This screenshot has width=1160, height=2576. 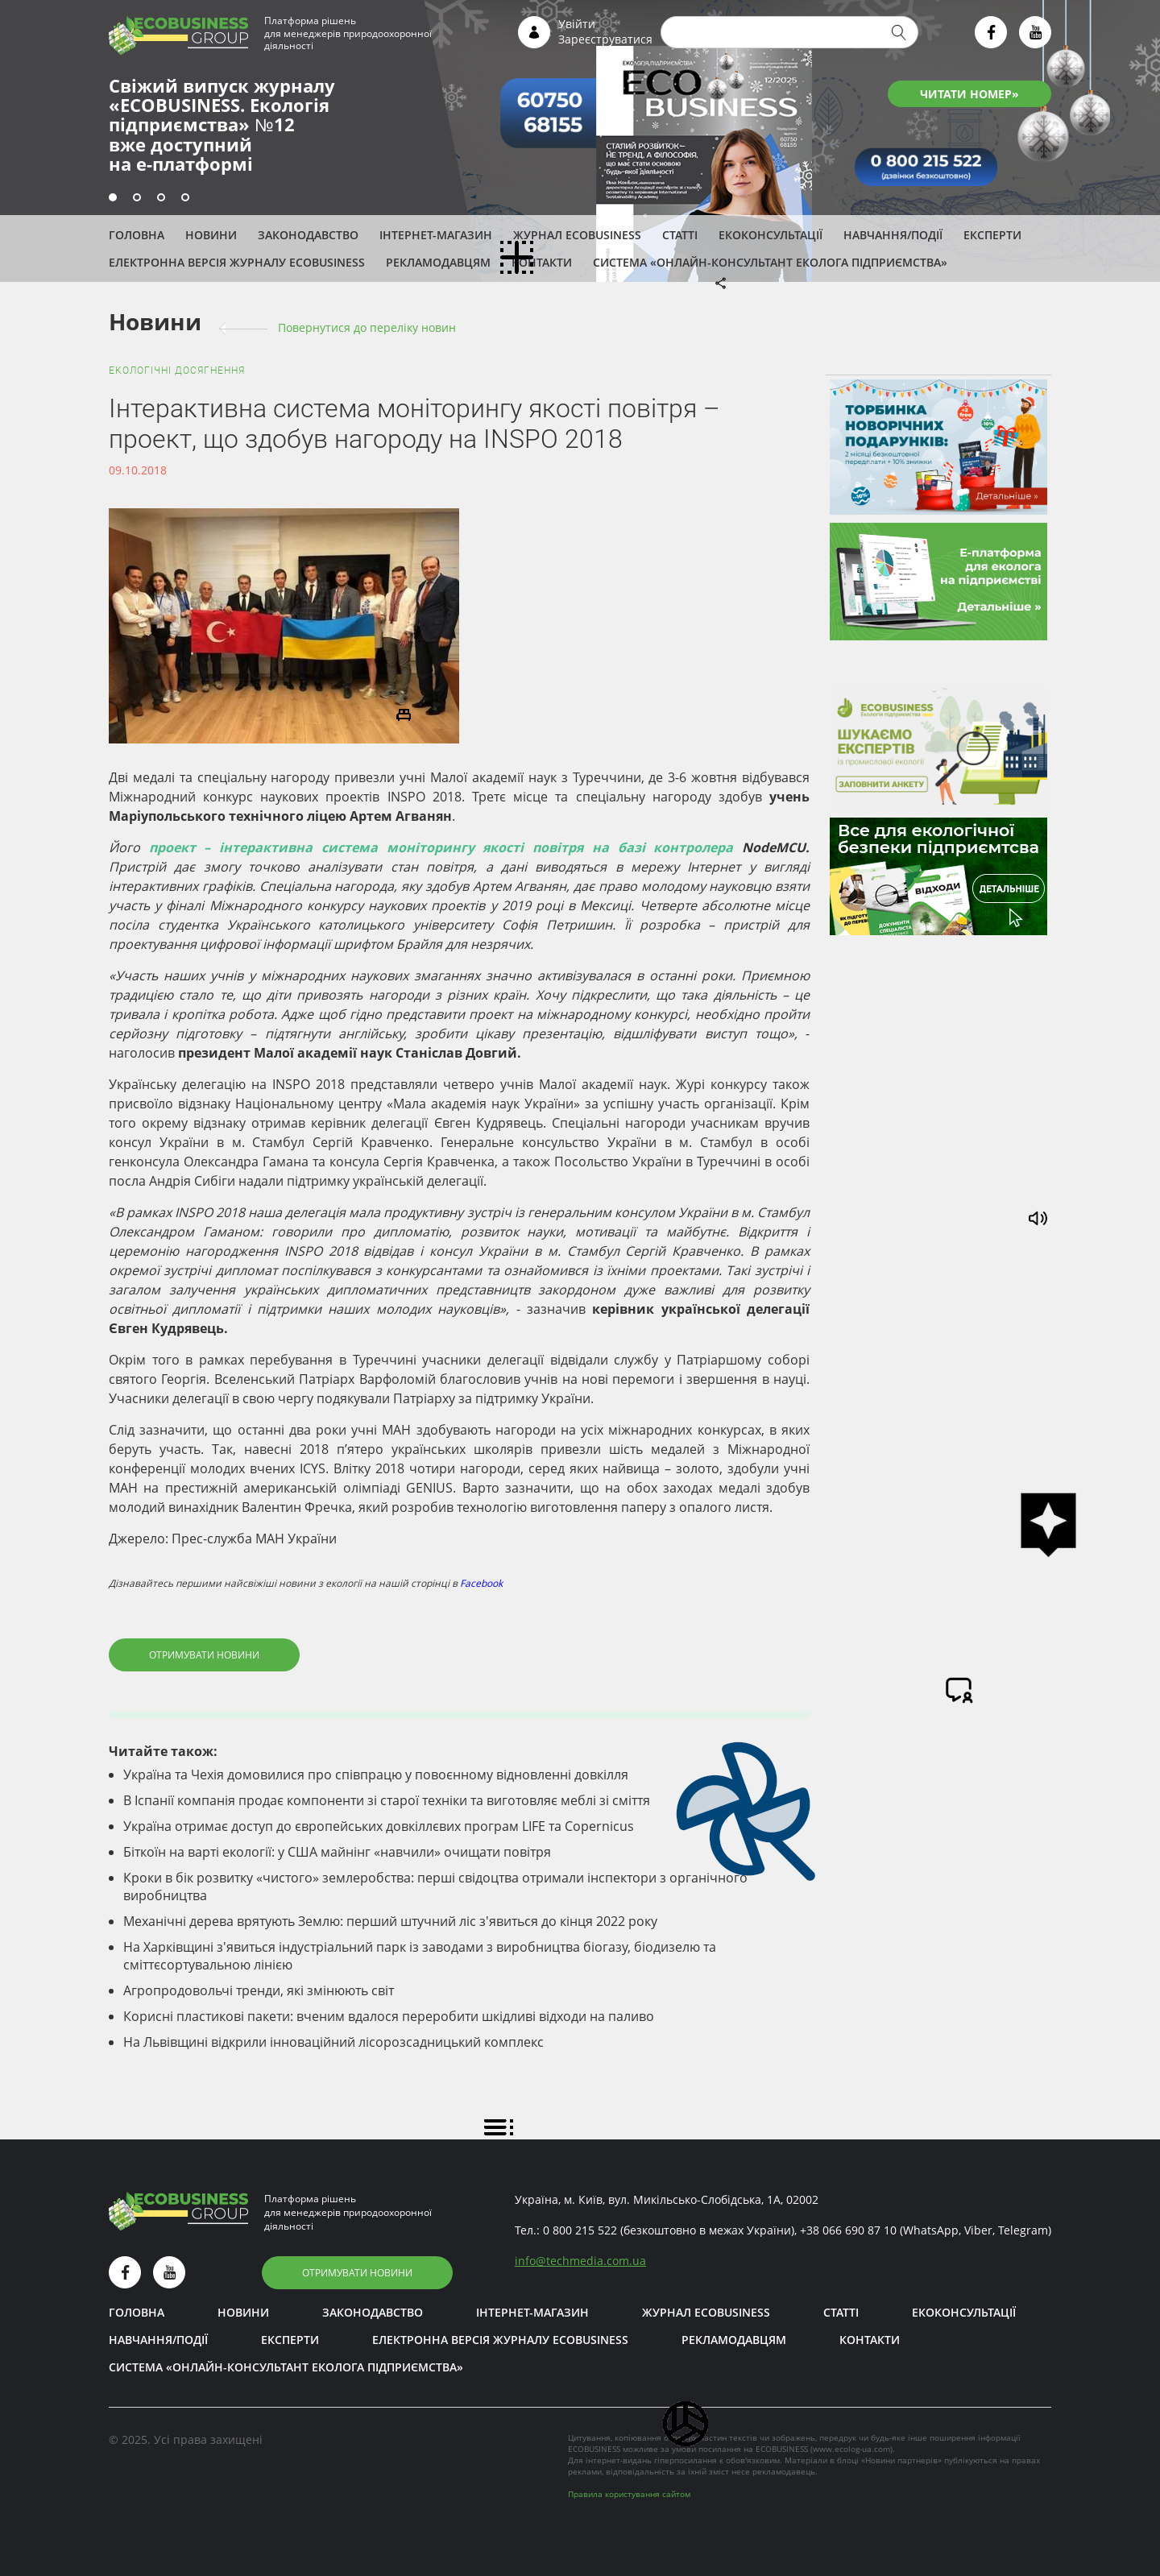 I want to click on access AI assistant or smart help features, so click(x=1048, y=1523).